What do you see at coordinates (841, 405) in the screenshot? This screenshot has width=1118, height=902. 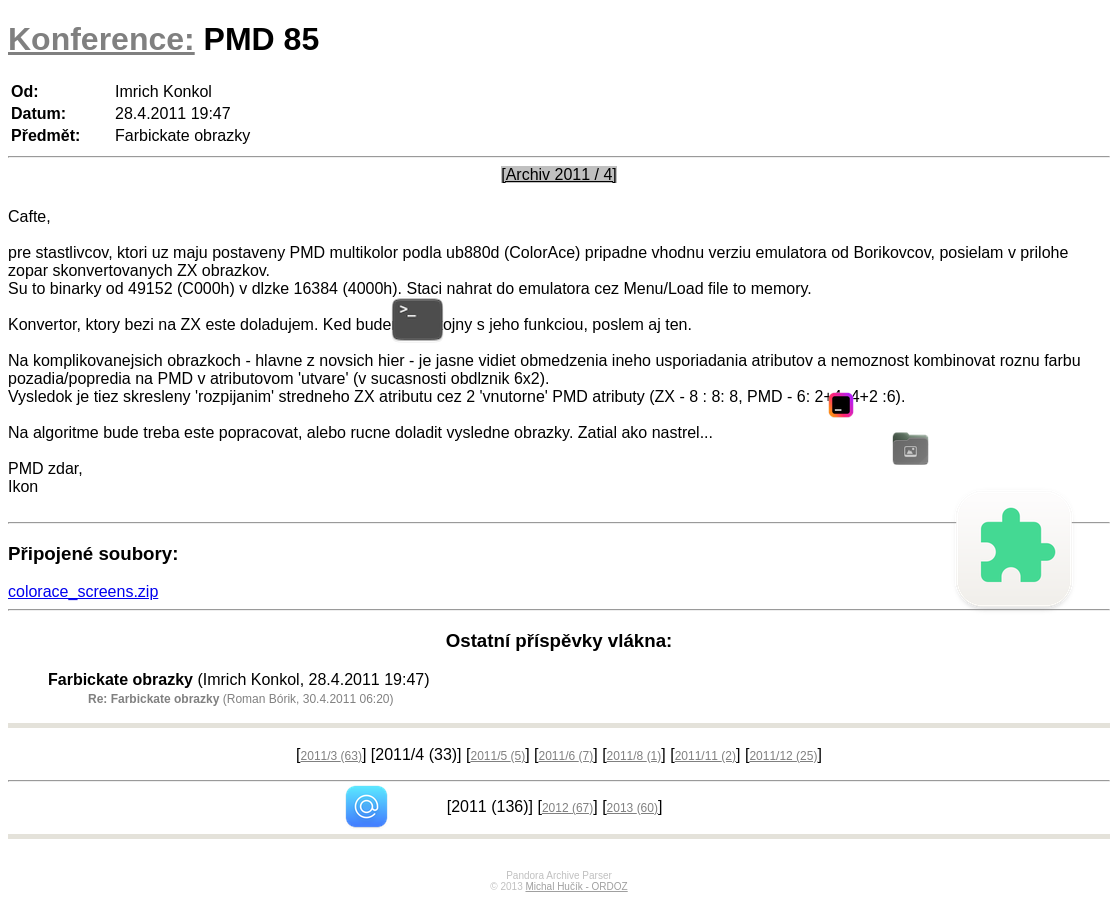 I see `open jetbrains toolbox to manage ides` at bounding box center [841, 405].